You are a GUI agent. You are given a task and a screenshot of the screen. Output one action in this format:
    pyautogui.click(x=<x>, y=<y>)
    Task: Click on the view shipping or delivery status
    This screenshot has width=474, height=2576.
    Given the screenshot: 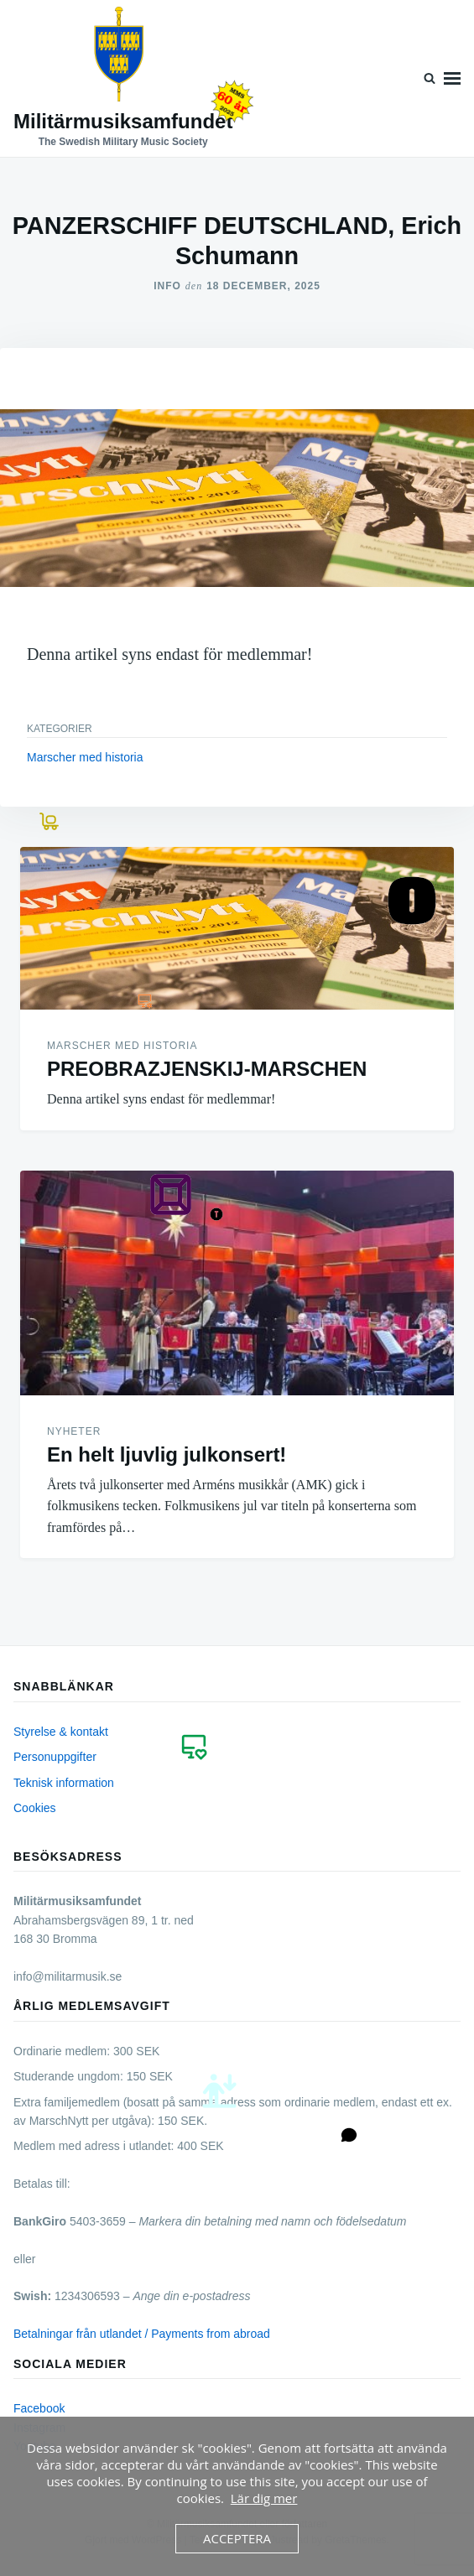 What is the action you would take?
    pyautogui.click(x=49, y=821)
    